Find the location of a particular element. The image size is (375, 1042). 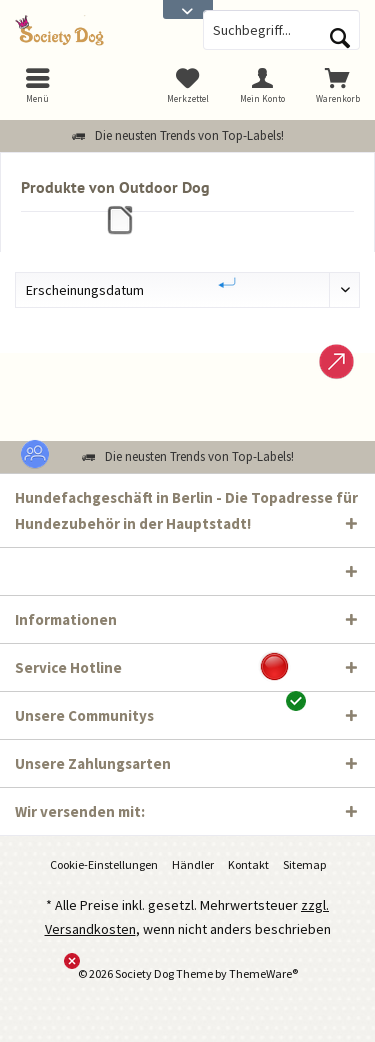

reply to an email message is located at coordinates (226, 281).